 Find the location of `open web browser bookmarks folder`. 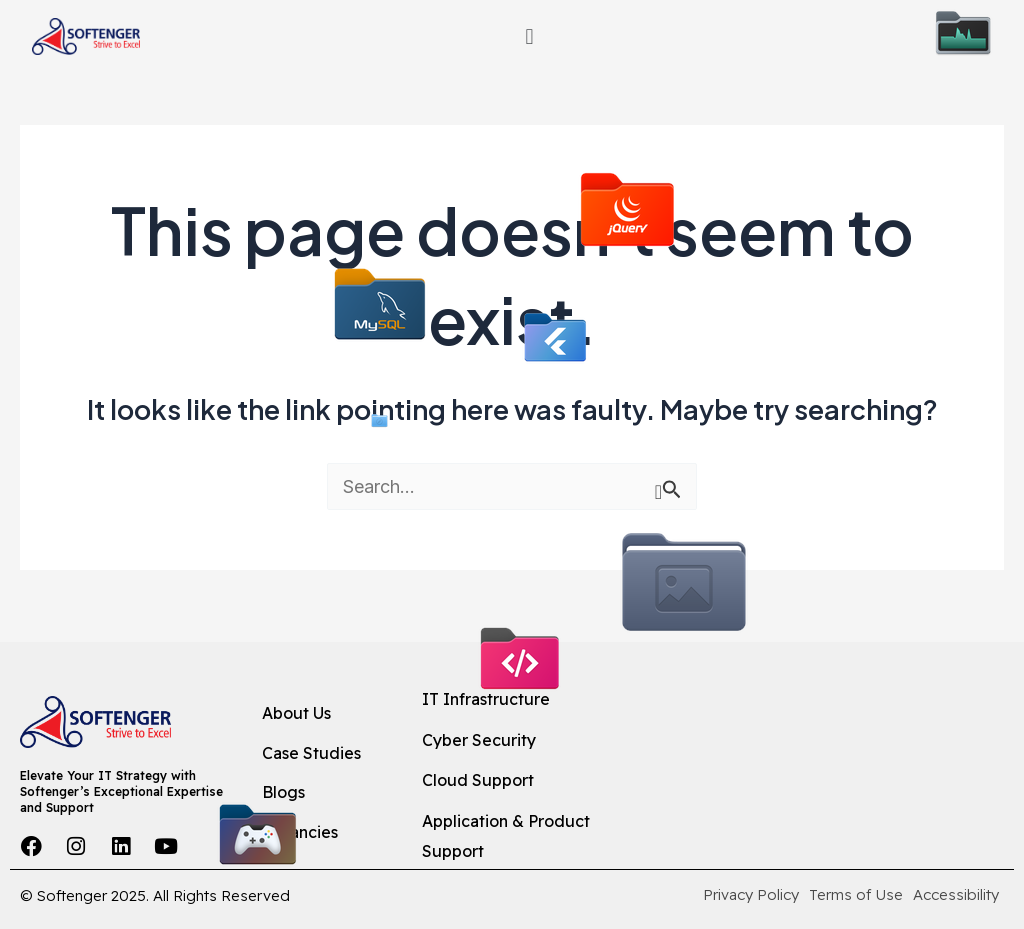

open web browser bookmarks folder is located at coordinates (379, 420).